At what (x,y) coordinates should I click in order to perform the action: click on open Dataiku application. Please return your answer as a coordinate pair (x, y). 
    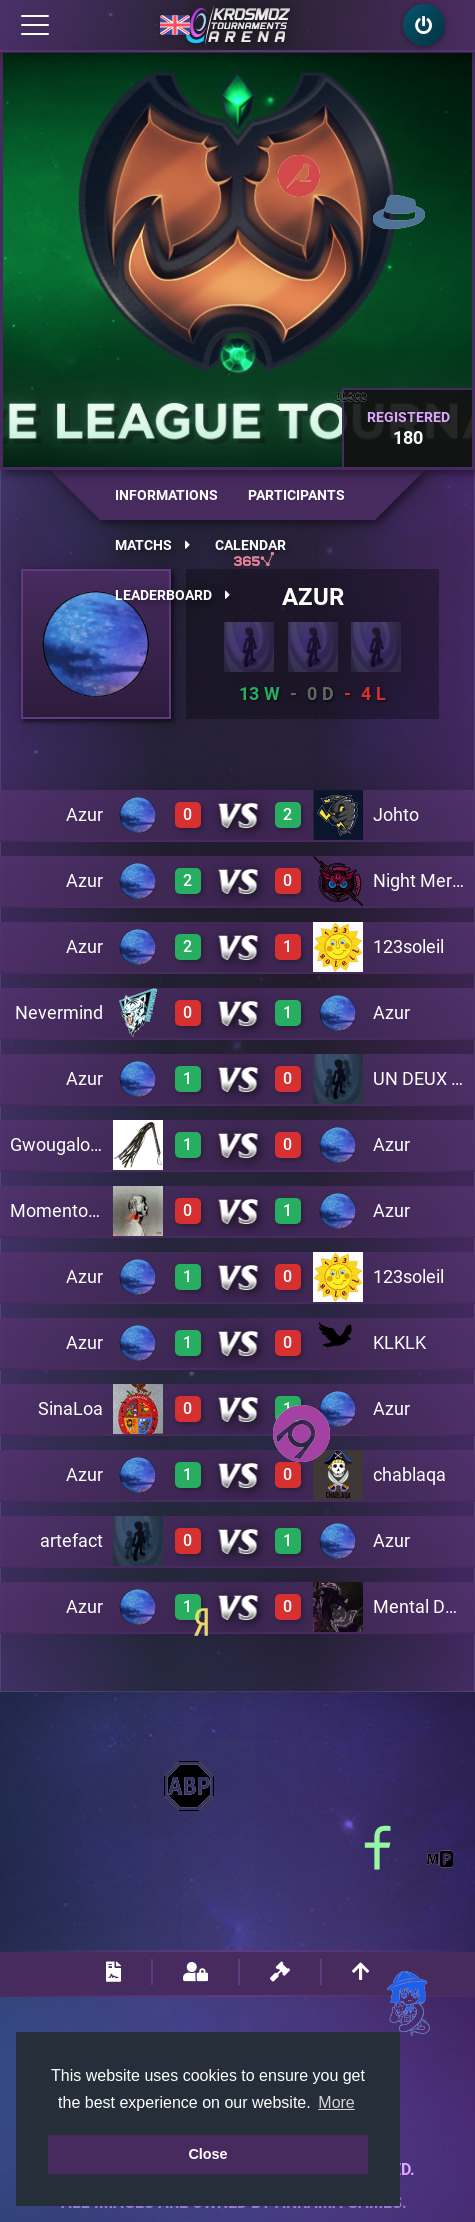
    Looking at the image, I should click on (299, 176).